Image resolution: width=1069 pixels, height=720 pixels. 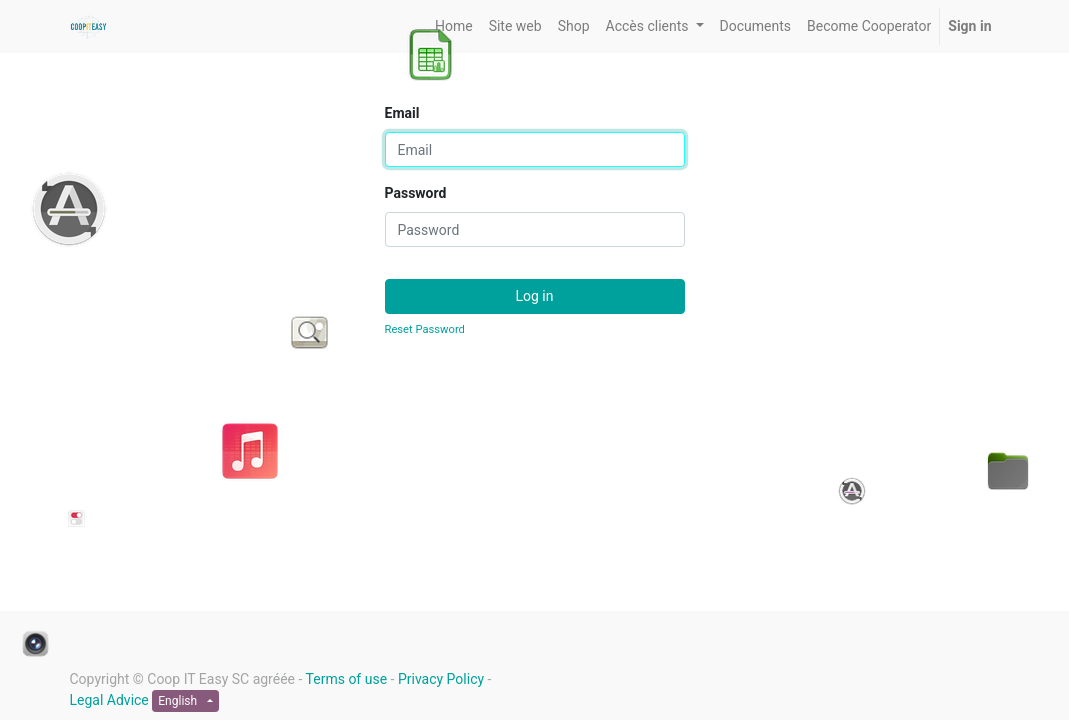 I want to click on open eye of gnome image viewer, so click(x=309, y=332).